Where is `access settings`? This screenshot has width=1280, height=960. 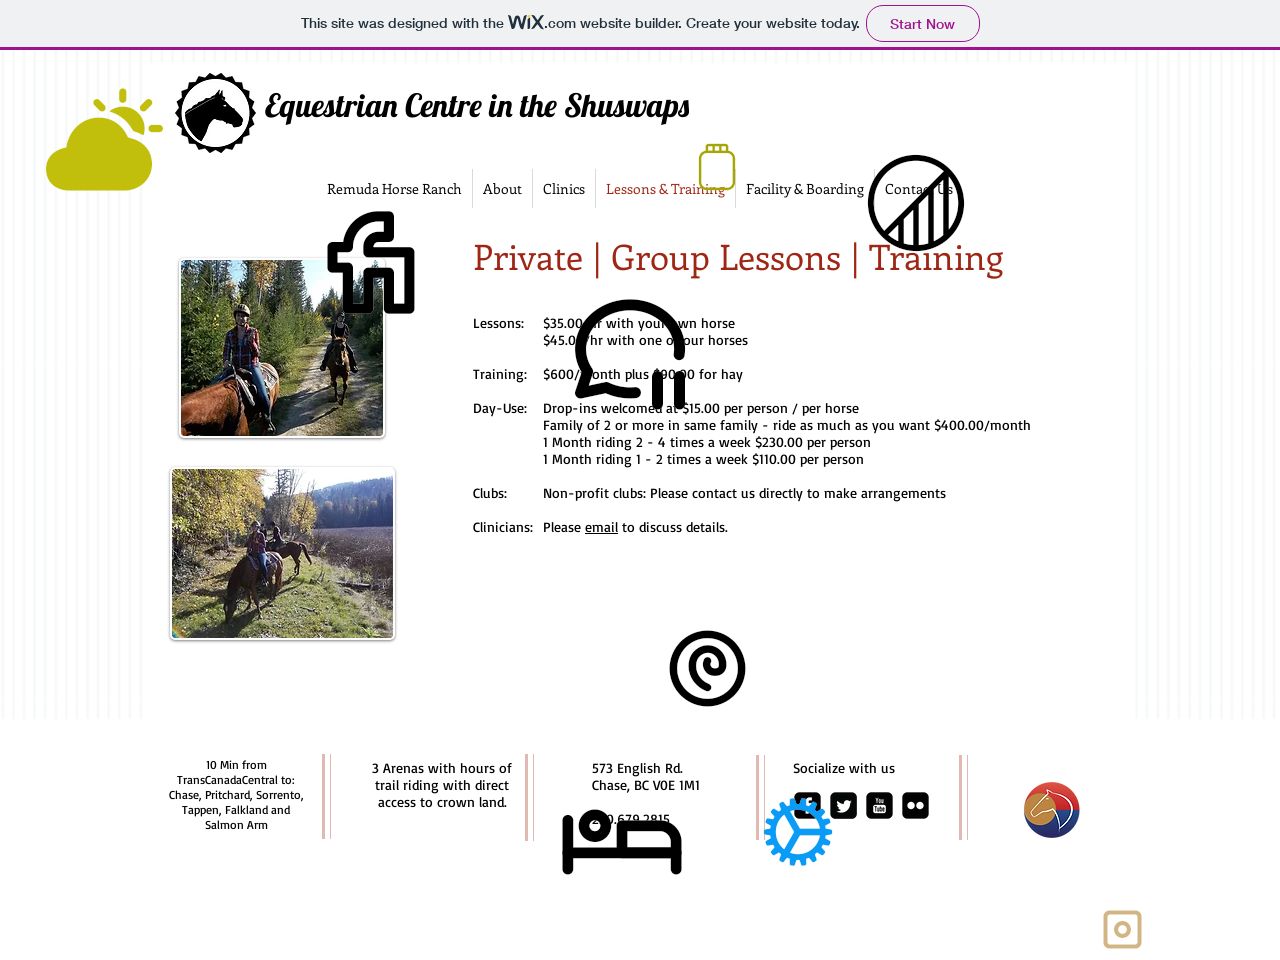
access settings is located at coordinates (798, 832).